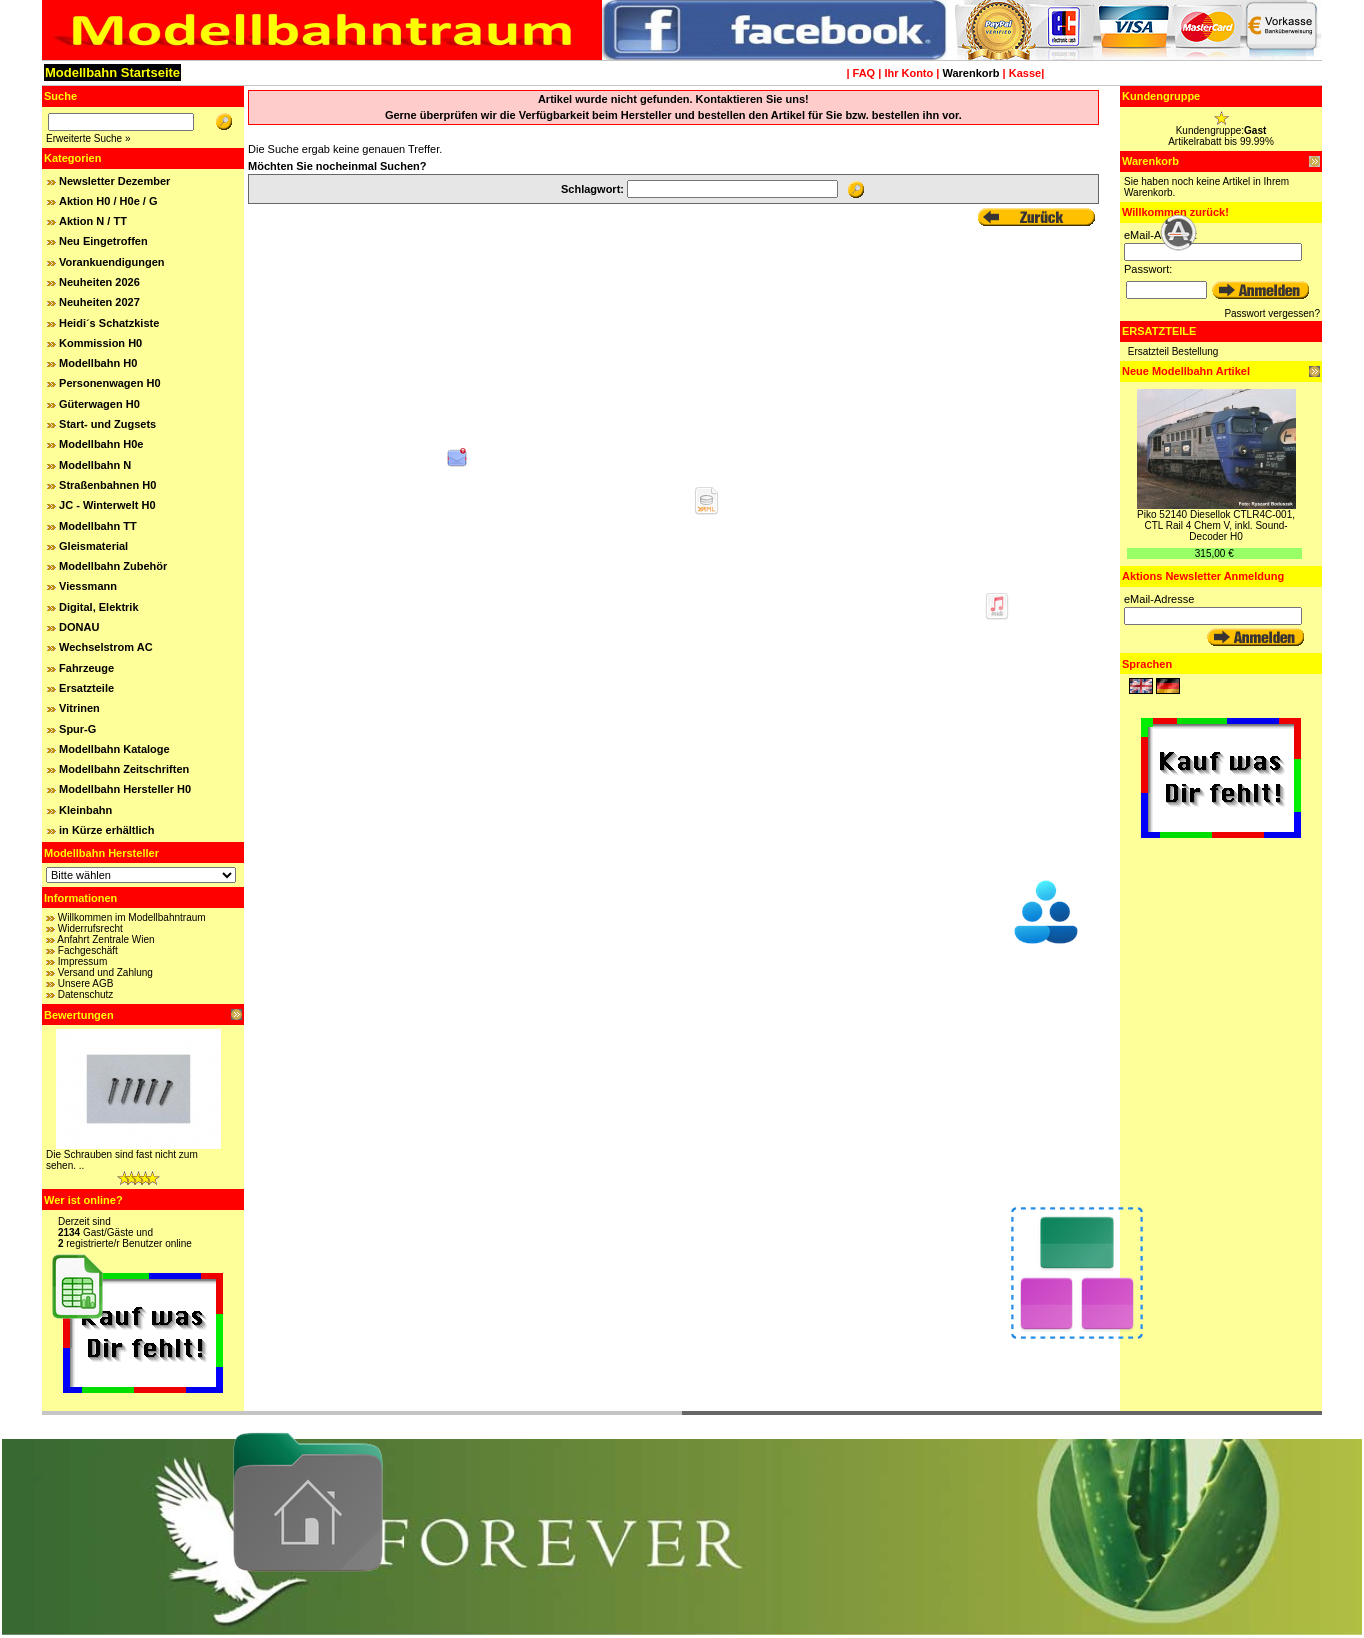  What do you see at coordinates (457, 458) in the screenshot?
I see `send an email or message` at bounding box center [457, 458].